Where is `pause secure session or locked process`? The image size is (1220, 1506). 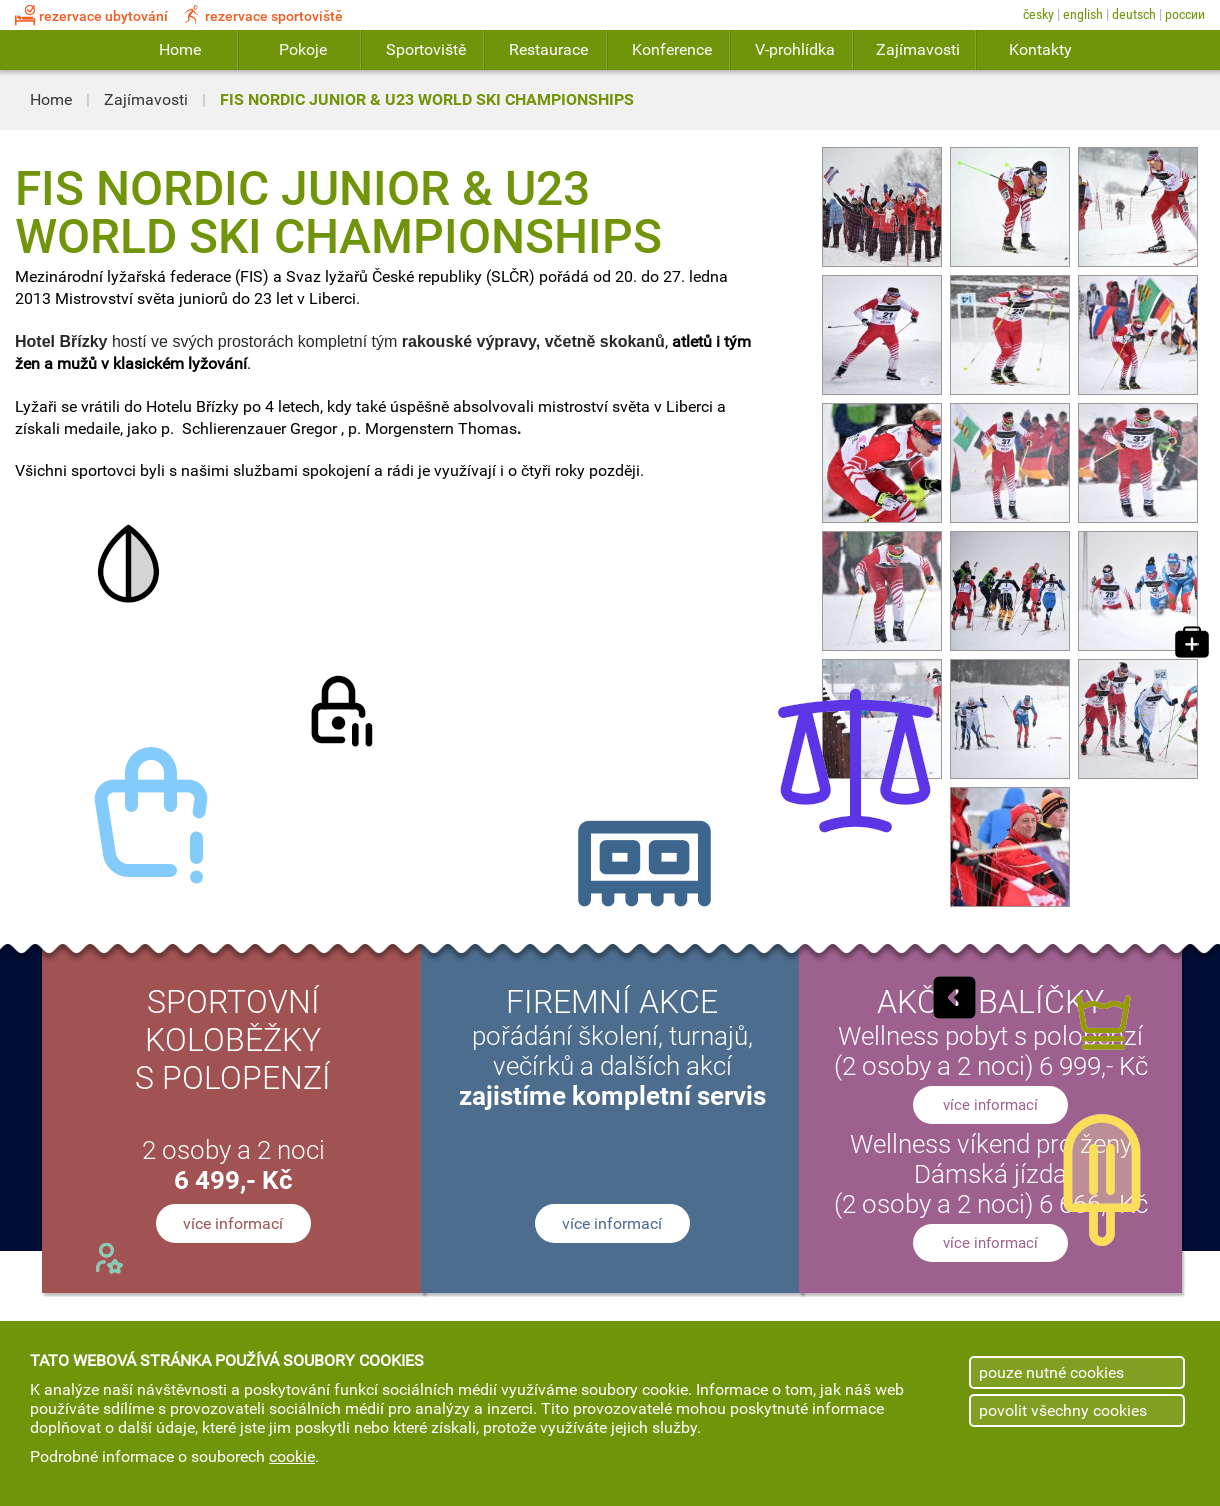
pause secure session or locked process is located at coordinates (338, 709).